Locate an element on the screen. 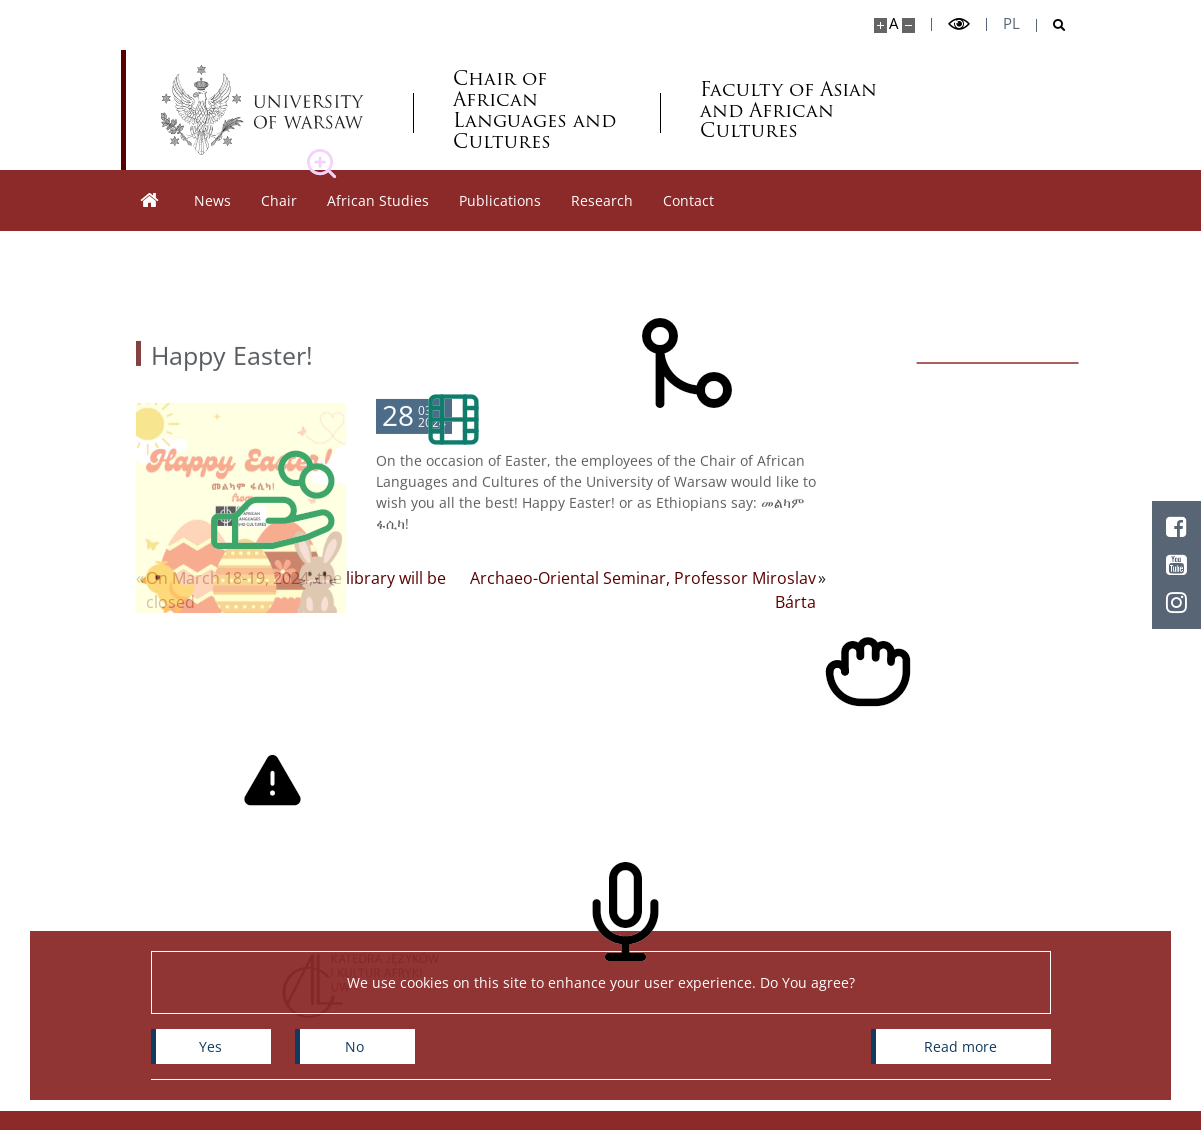 This screenshot has width=1201, height=1130. tap to use voice input is located at coordinates (625, 911).